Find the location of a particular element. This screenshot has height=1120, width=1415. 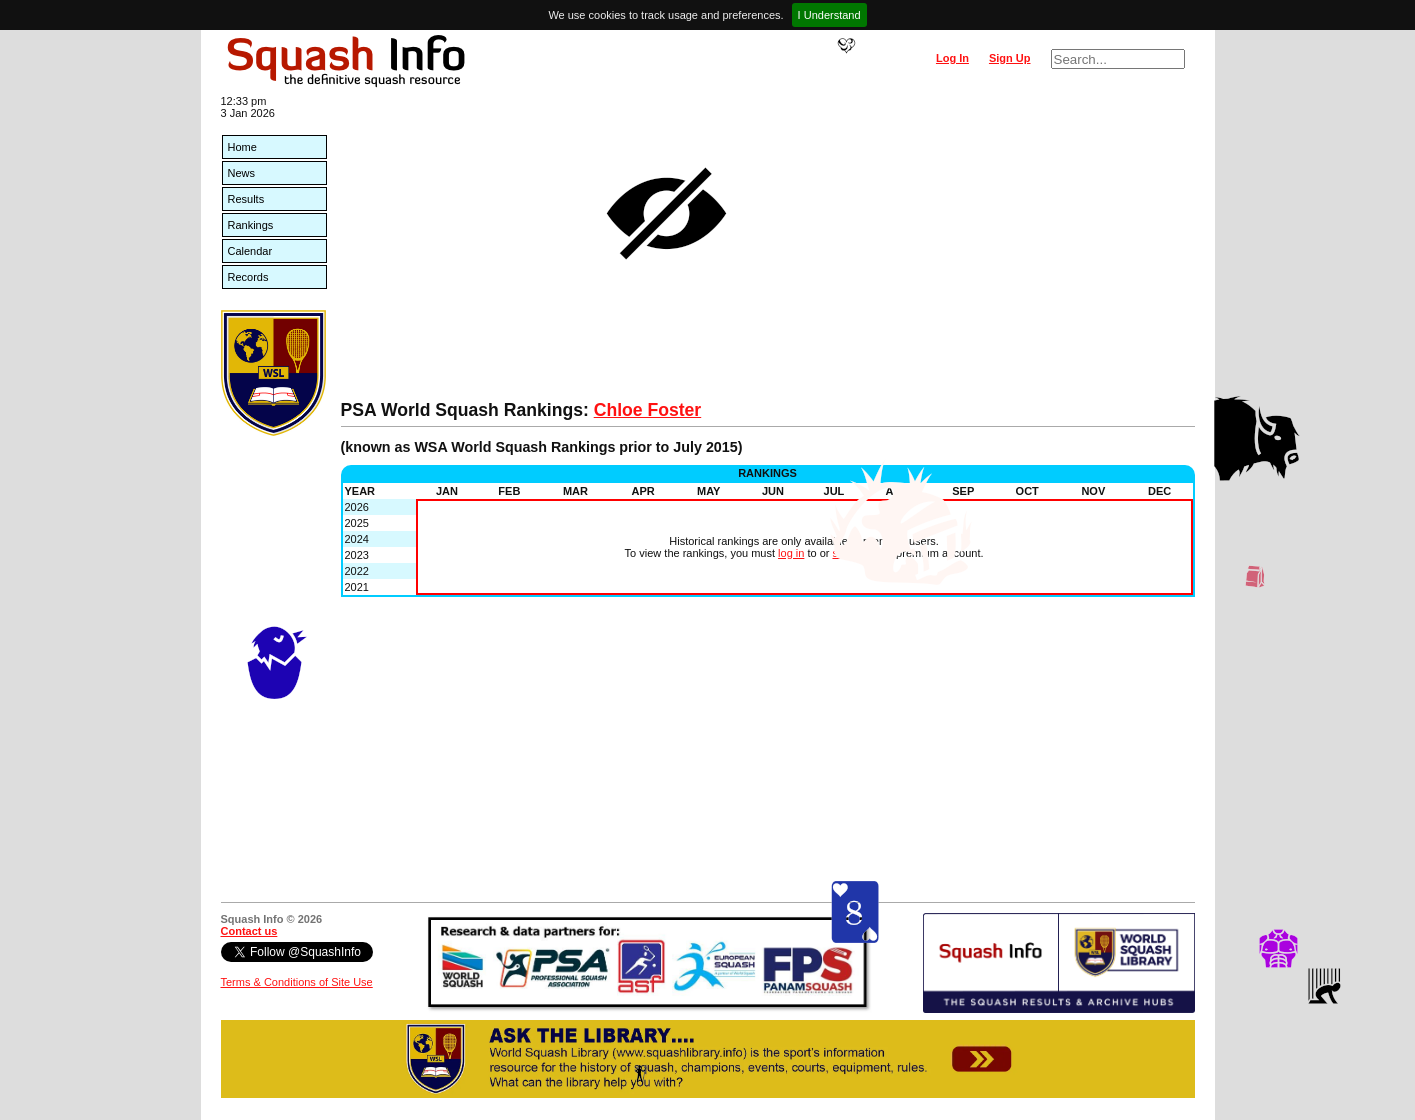

indicates a defeated or game over state is located at coordinates (1324, 986).